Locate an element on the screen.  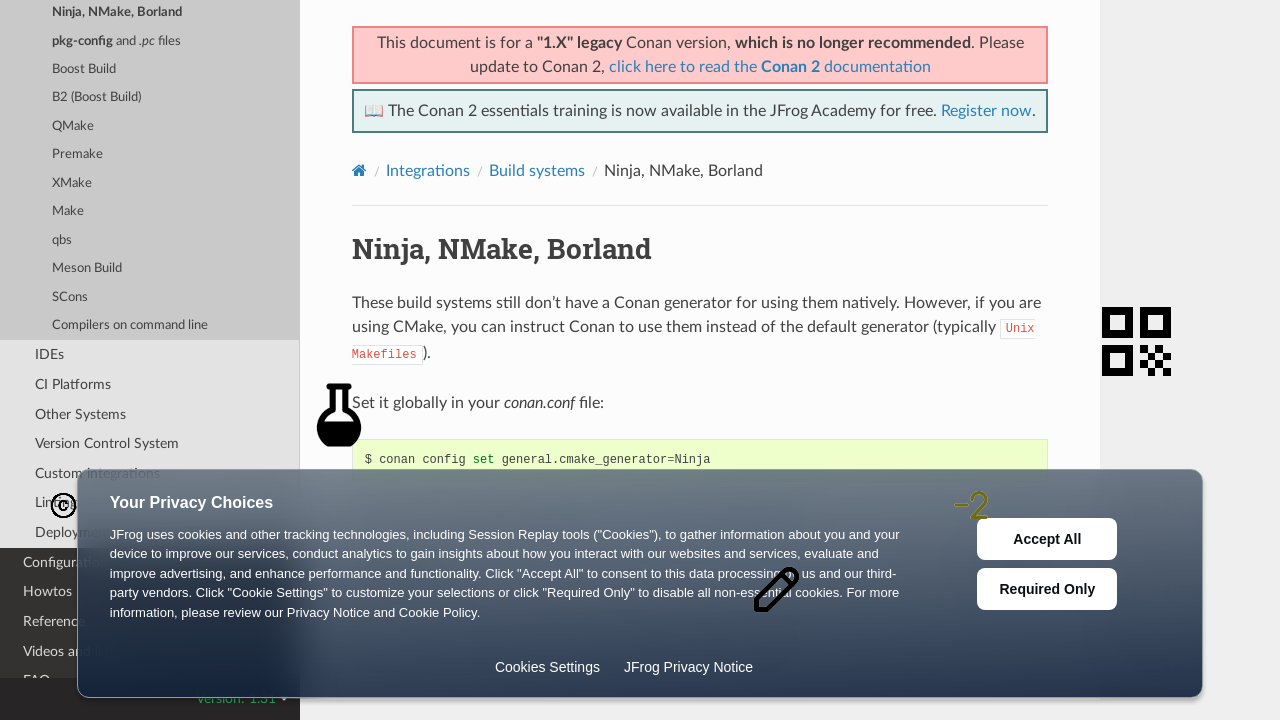
edit content or text is located at coordinates (777, 588).